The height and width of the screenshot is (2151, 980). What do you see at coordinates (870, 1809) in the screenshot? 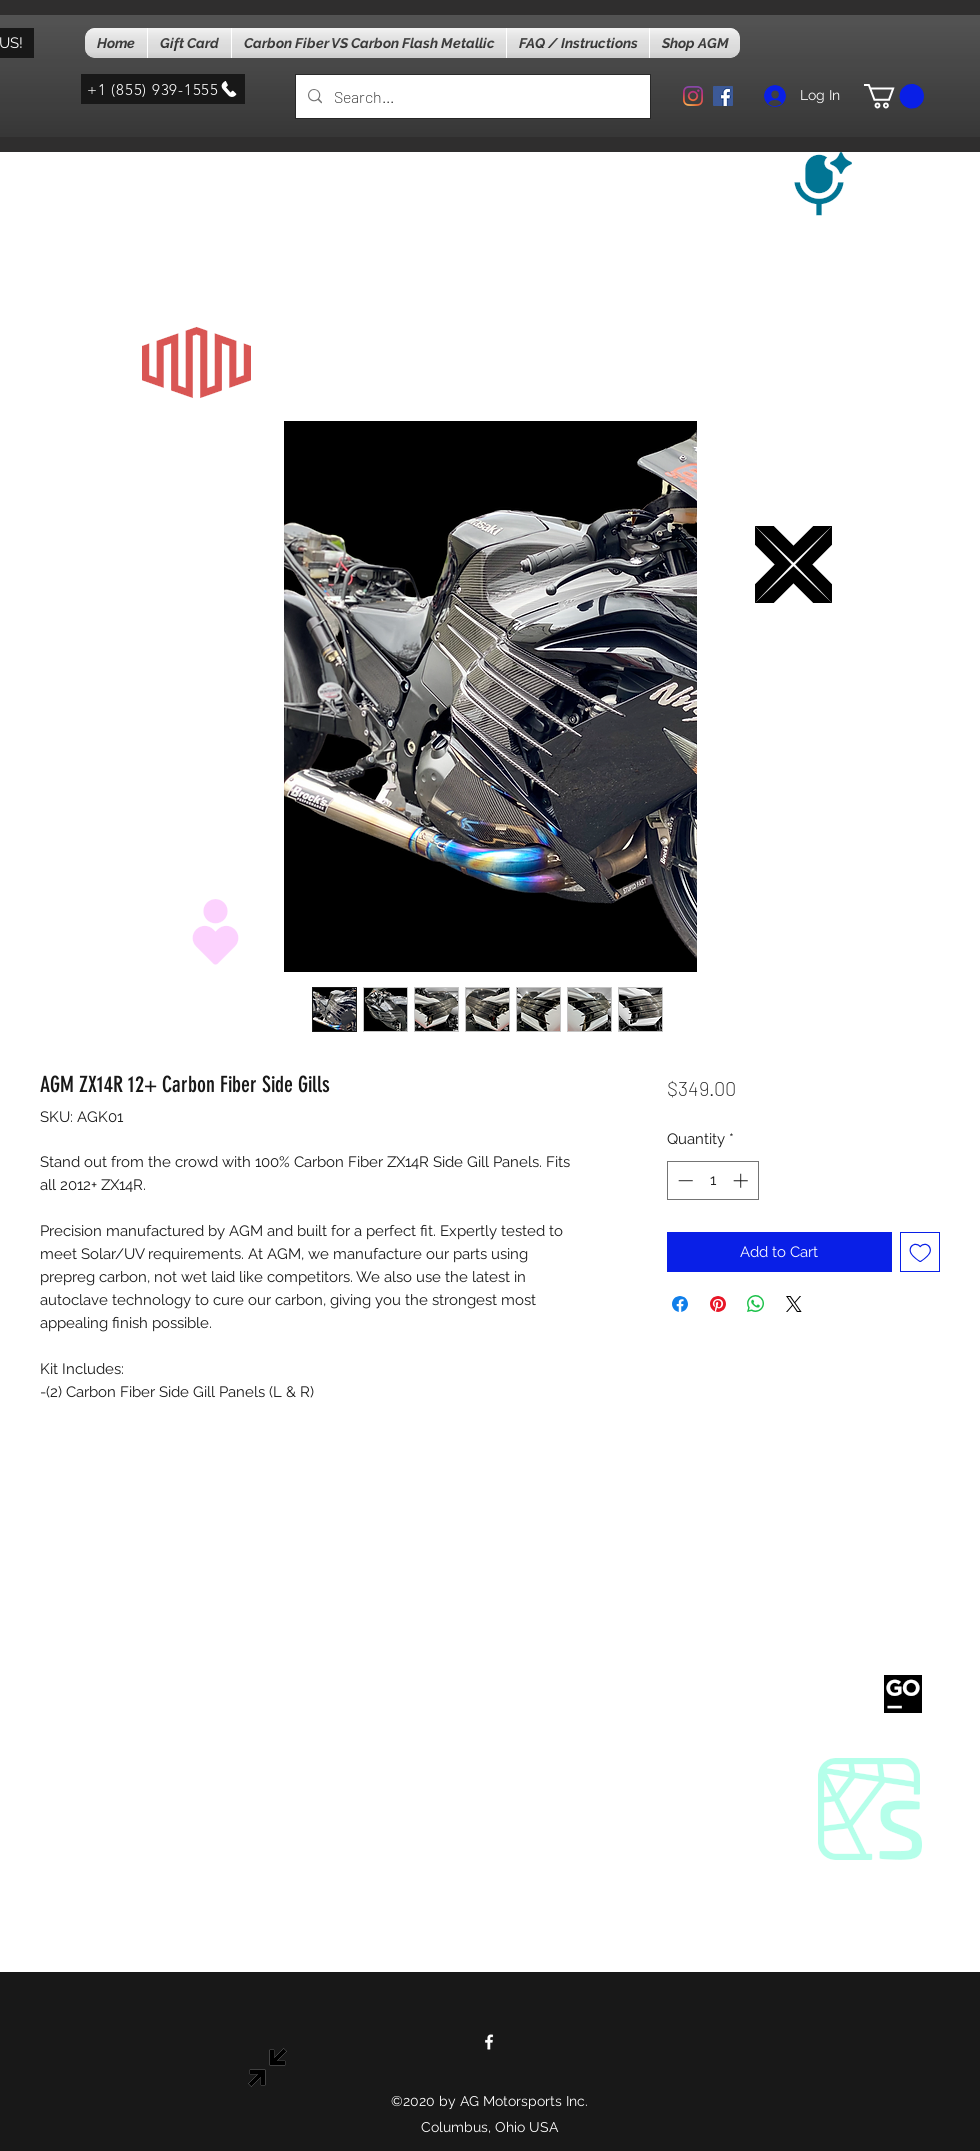
I see `visit the Spyderide website or app` at bounding box center [870, 1809].